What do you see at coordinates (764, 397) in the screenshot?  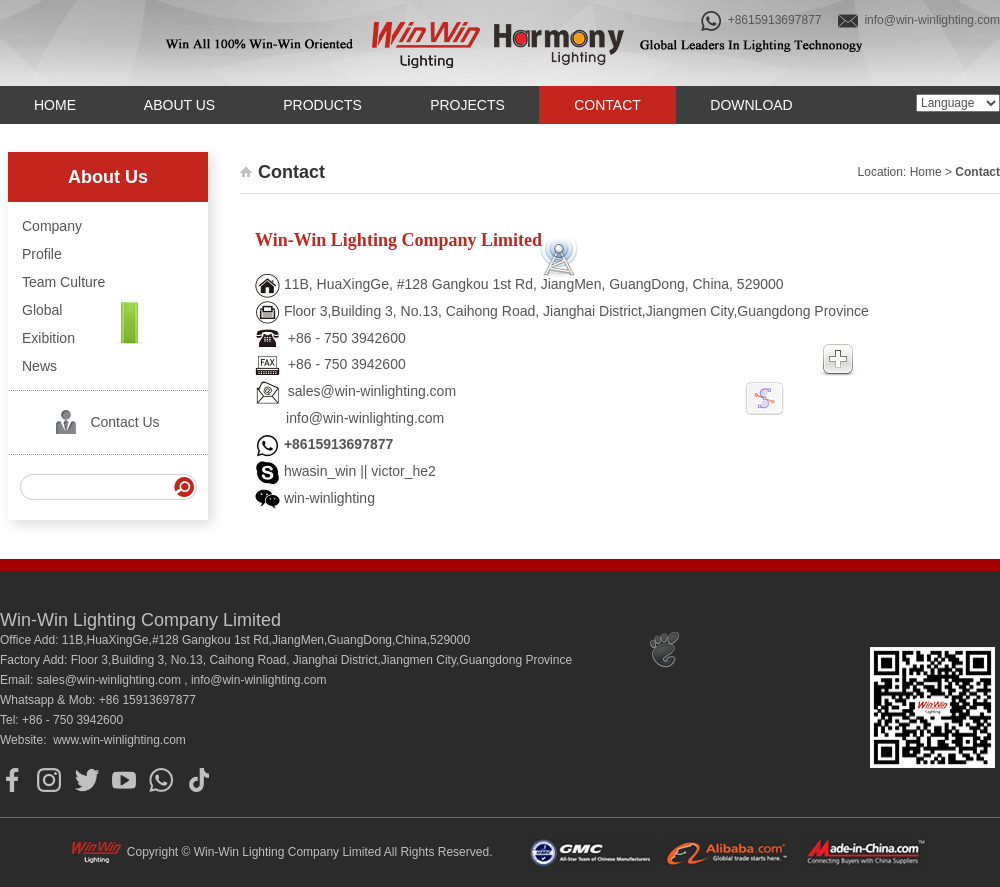 I see `compressed SVG vector image file` at bounding box center [764, 397].